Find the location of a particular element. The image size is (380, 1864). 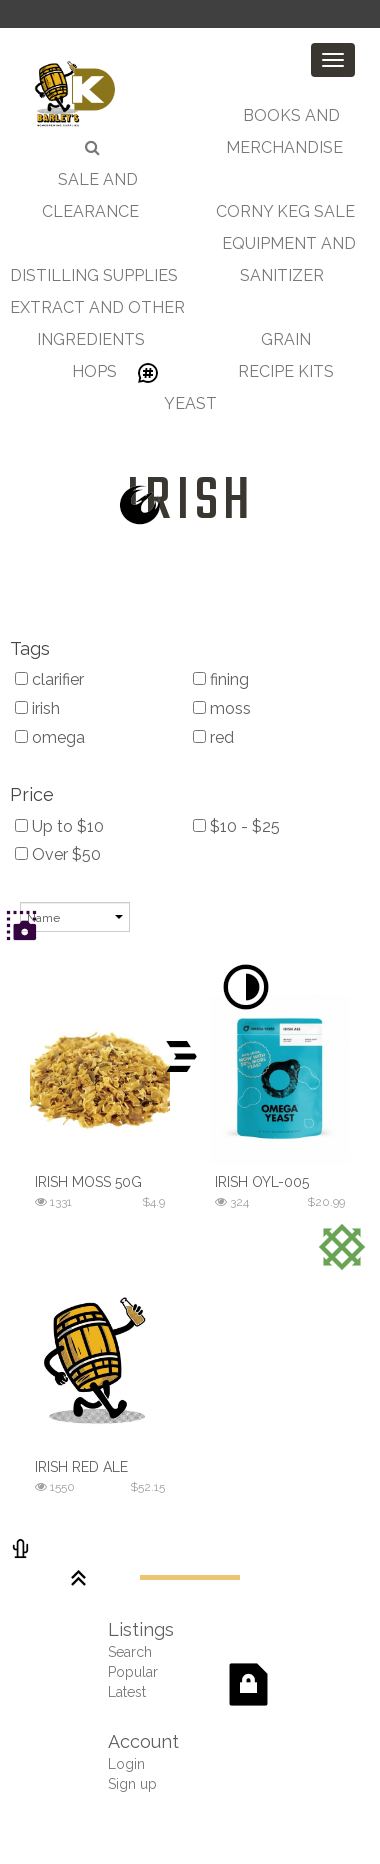

access a password-protected file is located at coordinates (248, 1684).